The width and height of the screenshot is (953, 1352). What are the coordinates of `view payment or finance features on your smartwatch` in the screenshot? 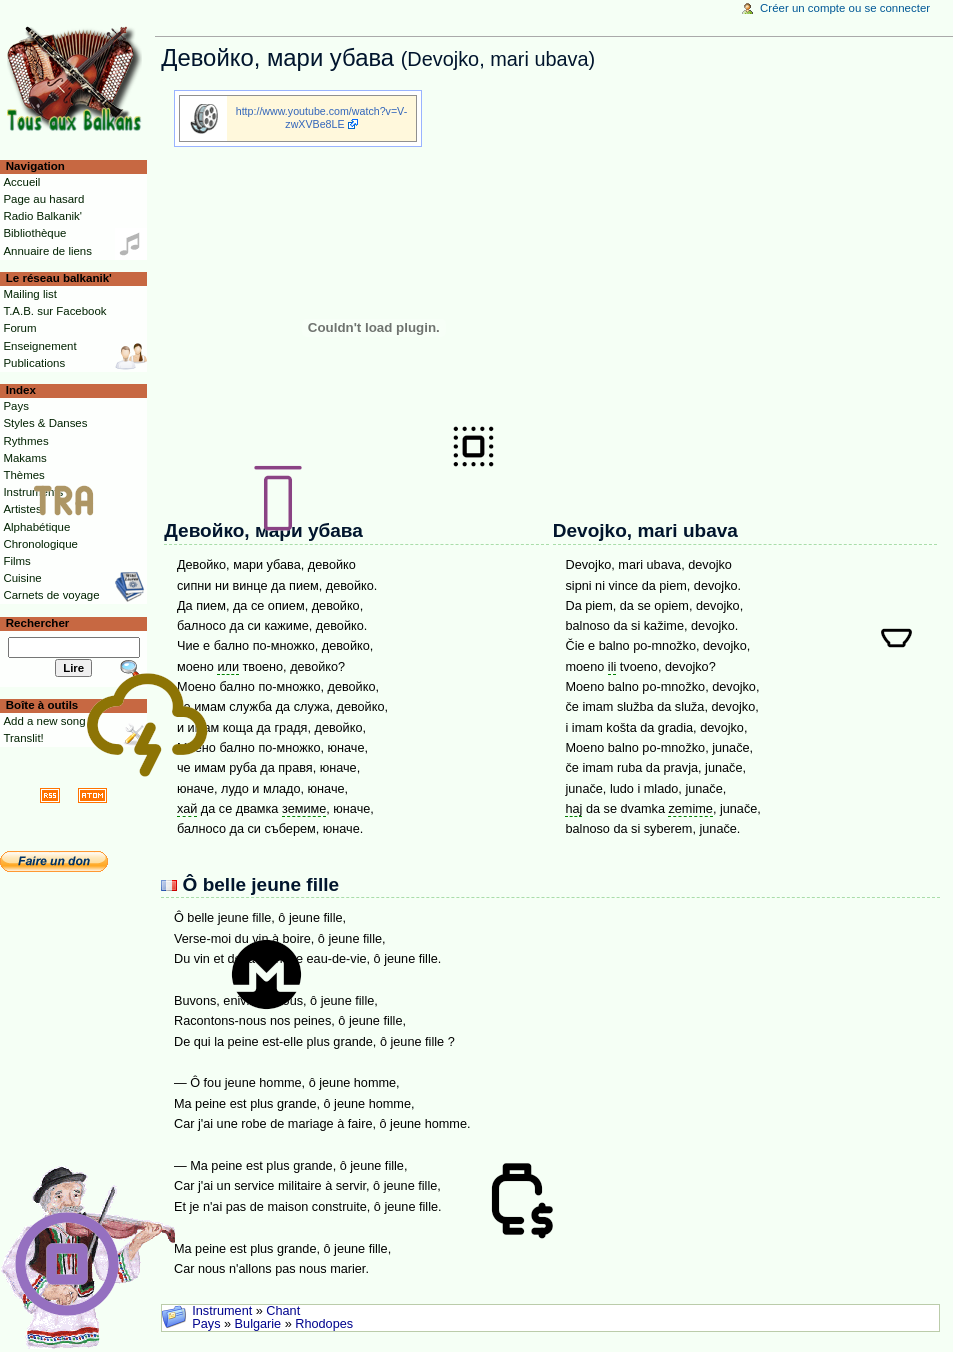 It's located at (517, 1199).